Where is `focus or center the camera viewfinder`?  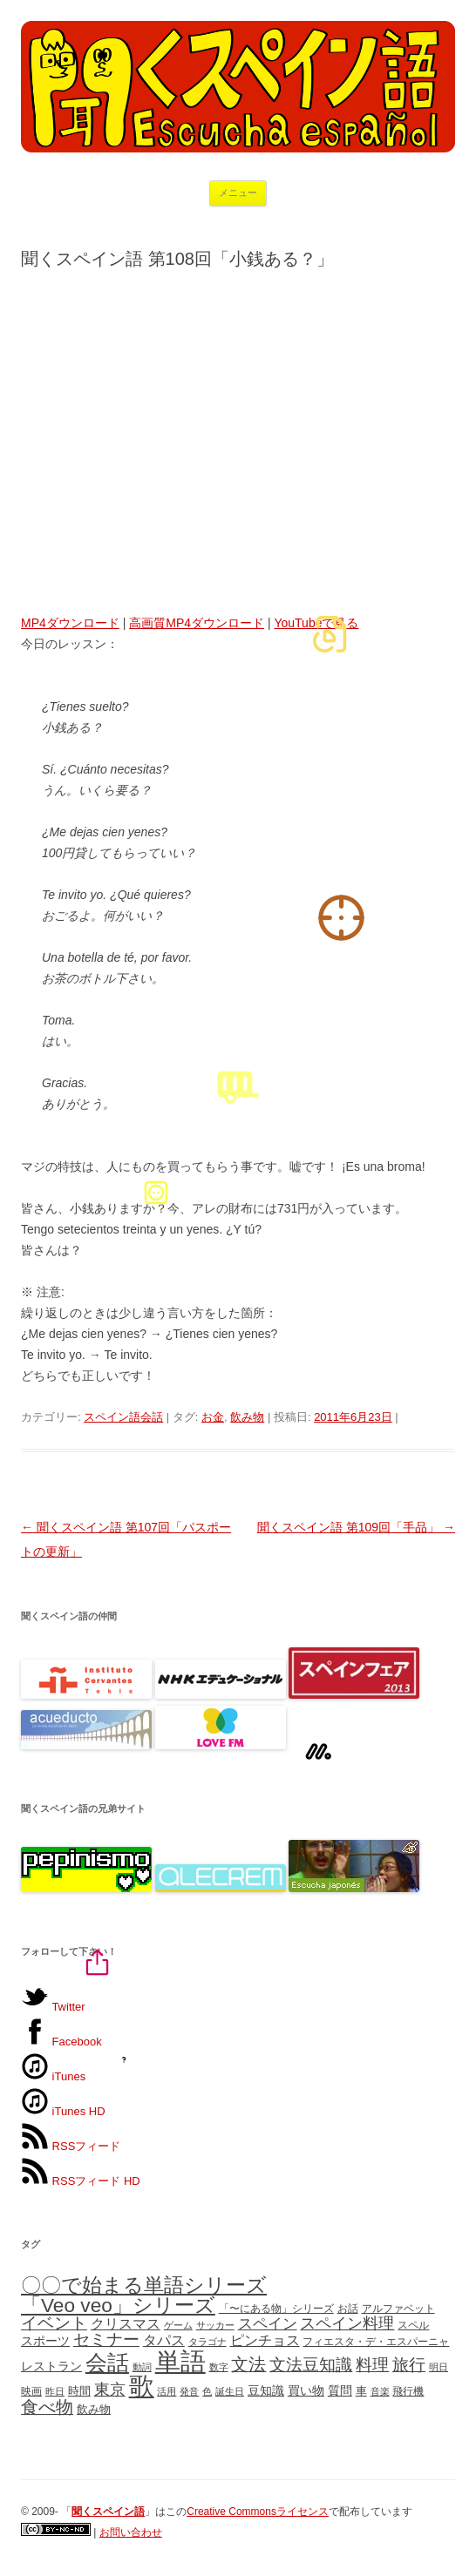 focus or center the camera viewfinder is located at coordinates (341, 917).